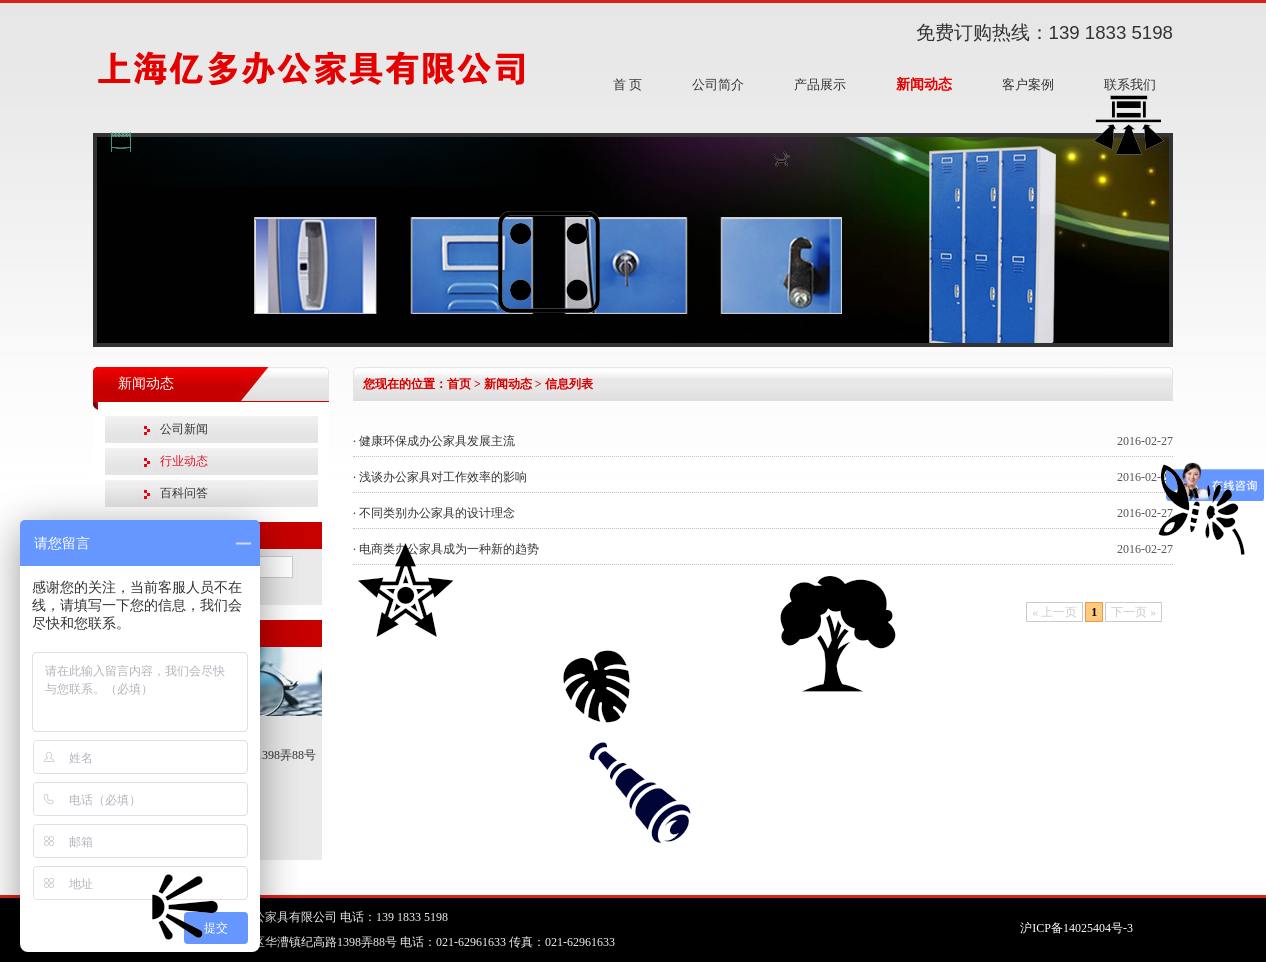 This screenshot has width=1266, height=962. I want to click on indicates a splash effect or impact animation, so click(185, 907).